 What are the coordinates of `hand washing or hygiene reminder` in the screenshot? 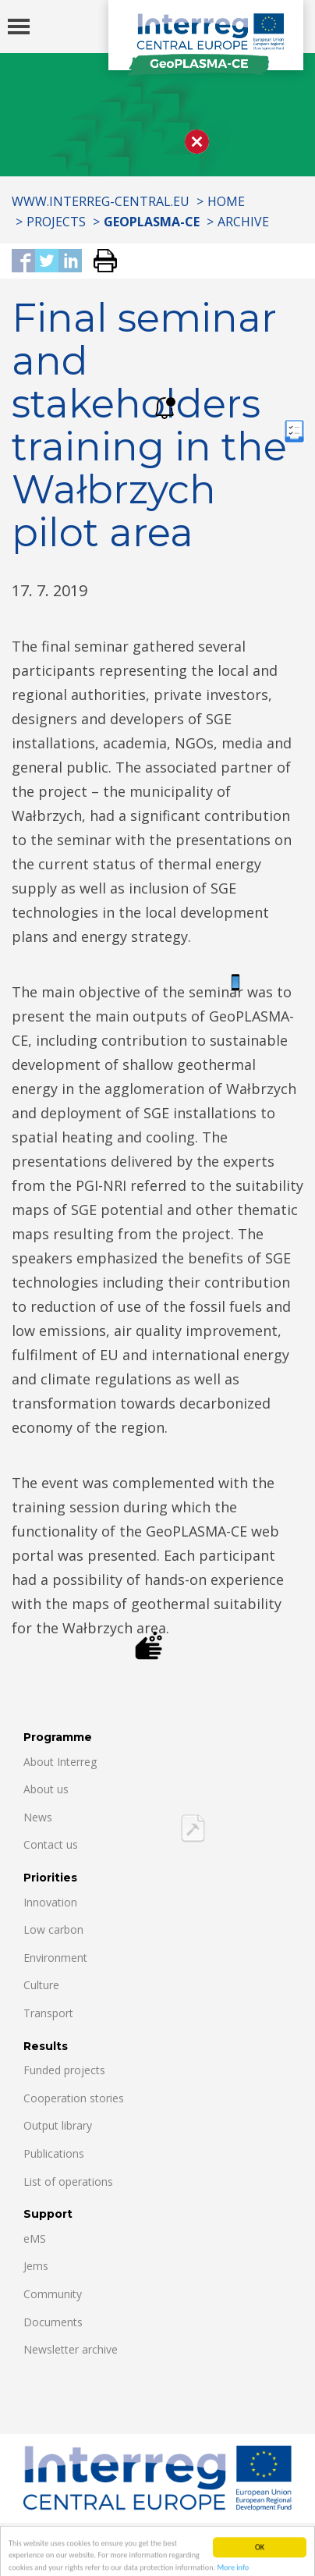 It's located at (149, 1645).